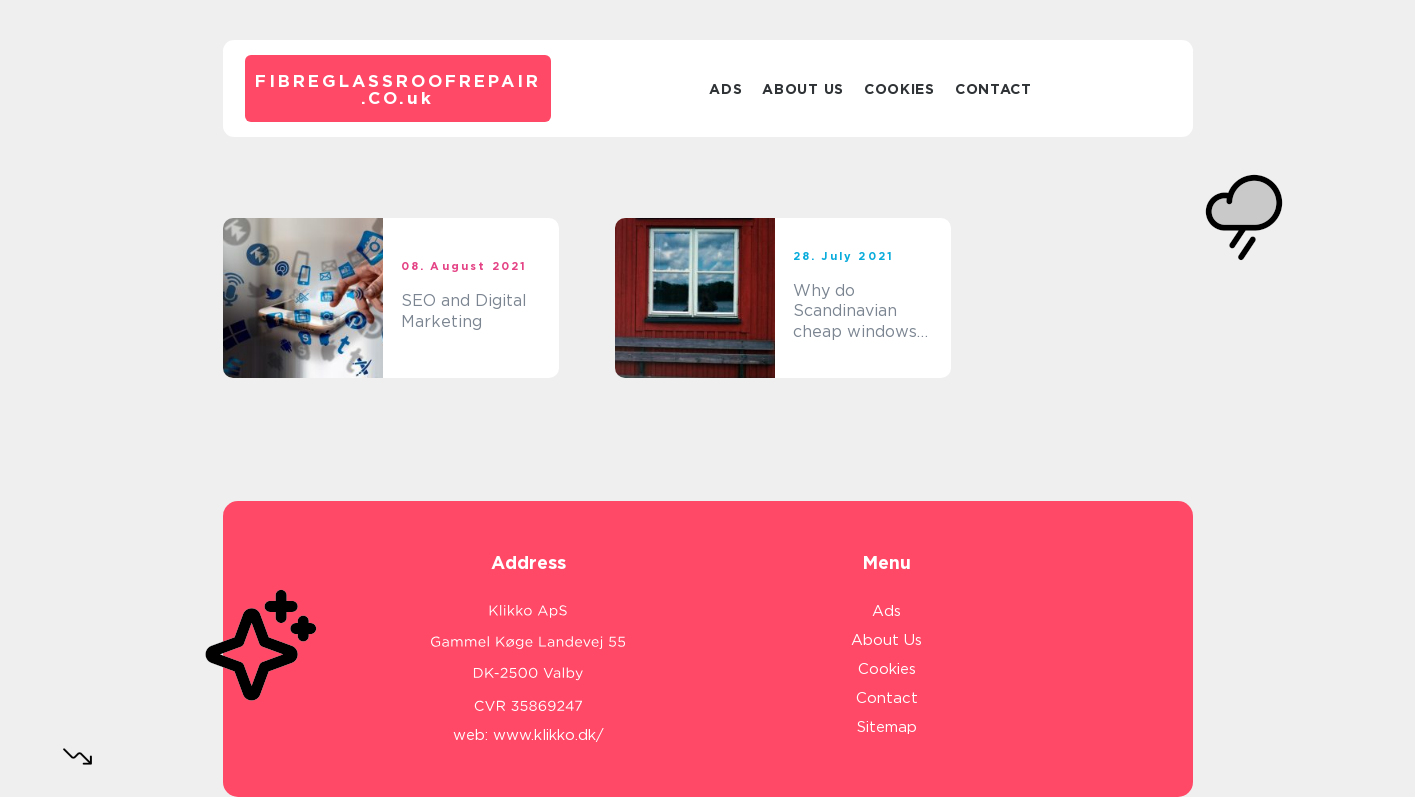 This screenshot has width=1415, height=797. Describe the element at coordinates (259, 647) in the screenshot. I see `indicates new or AI-generated content` at that location.